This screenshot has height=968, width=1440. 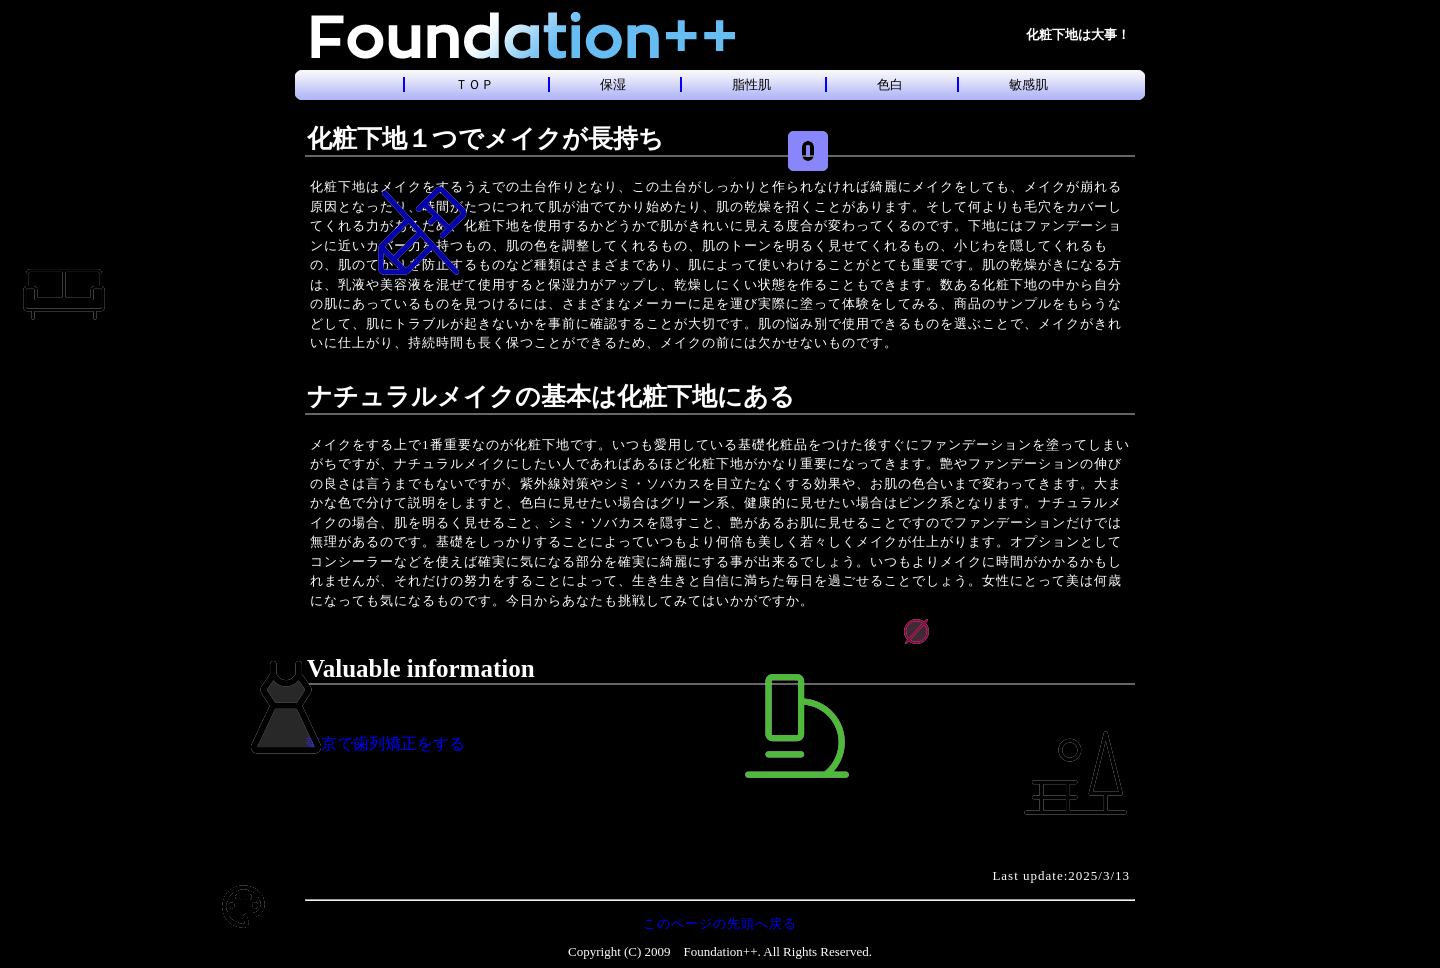 What do you see at coordinates (286, 712) in the screenshot?
I see `browse women's clothing or dresses` at bounding box center [286, 712].